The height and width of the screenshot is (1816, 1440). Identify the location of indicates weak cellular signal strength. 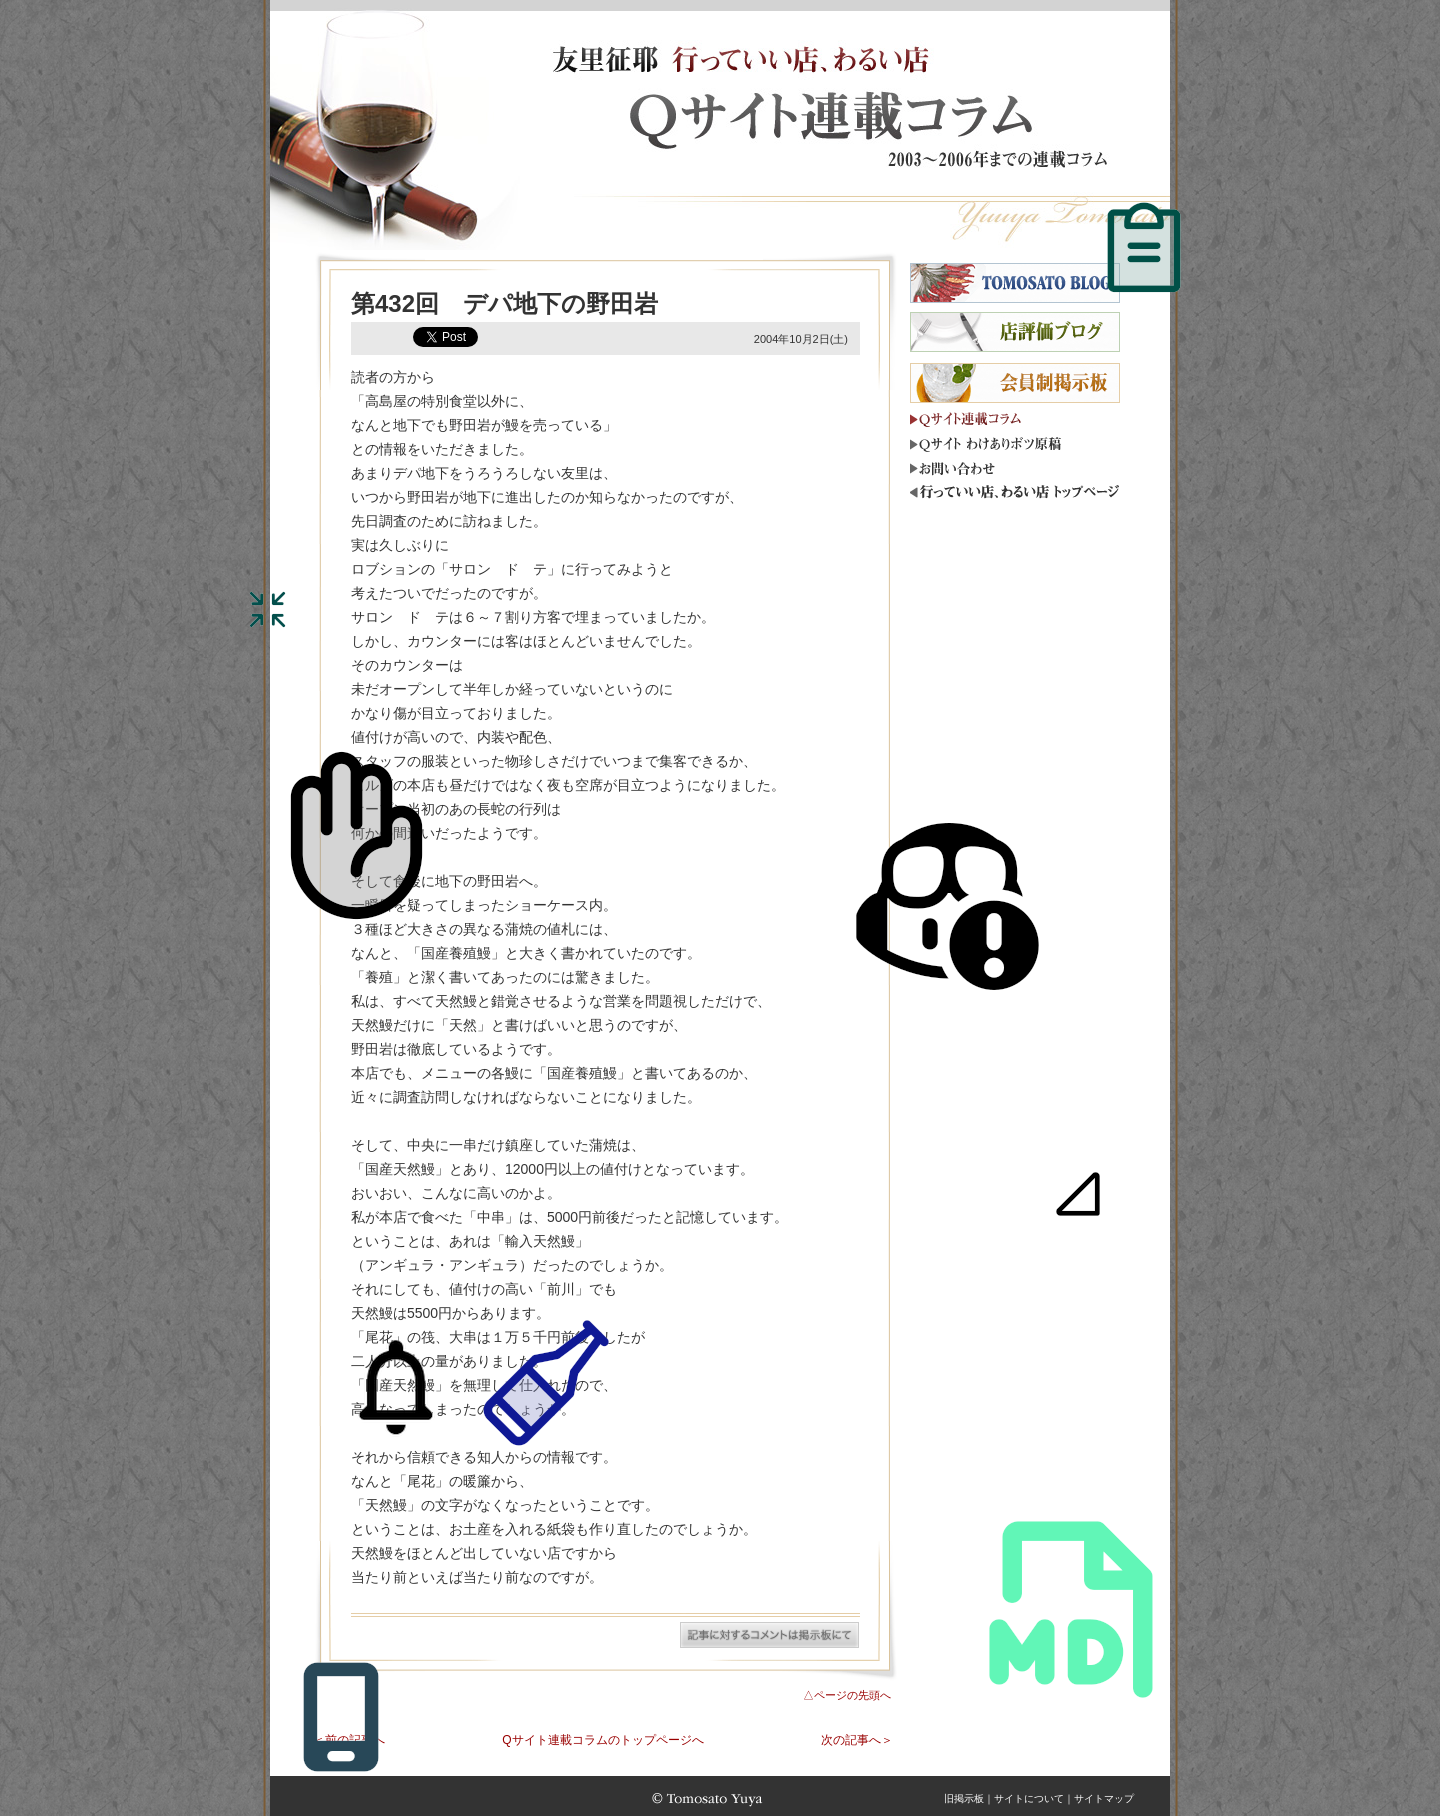
(1078, 1194).